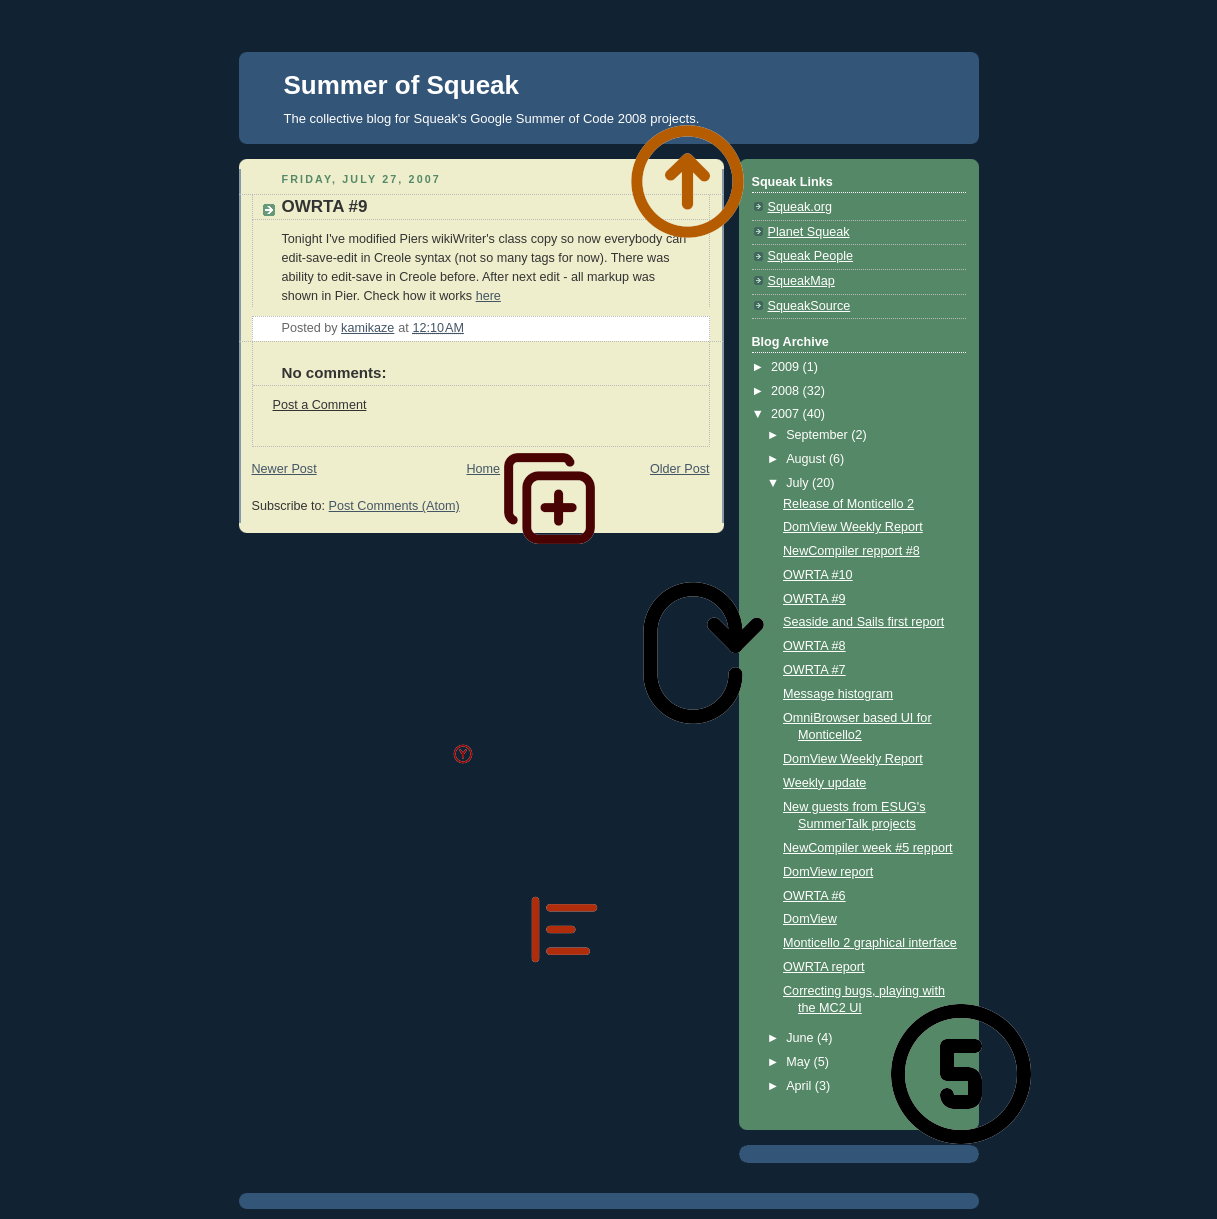 This screenshot has width=1217, height=1219. Describe the element at coordinates (961, 1074) in the screenshot. I see `step 5 in a multi-step process` at that location.